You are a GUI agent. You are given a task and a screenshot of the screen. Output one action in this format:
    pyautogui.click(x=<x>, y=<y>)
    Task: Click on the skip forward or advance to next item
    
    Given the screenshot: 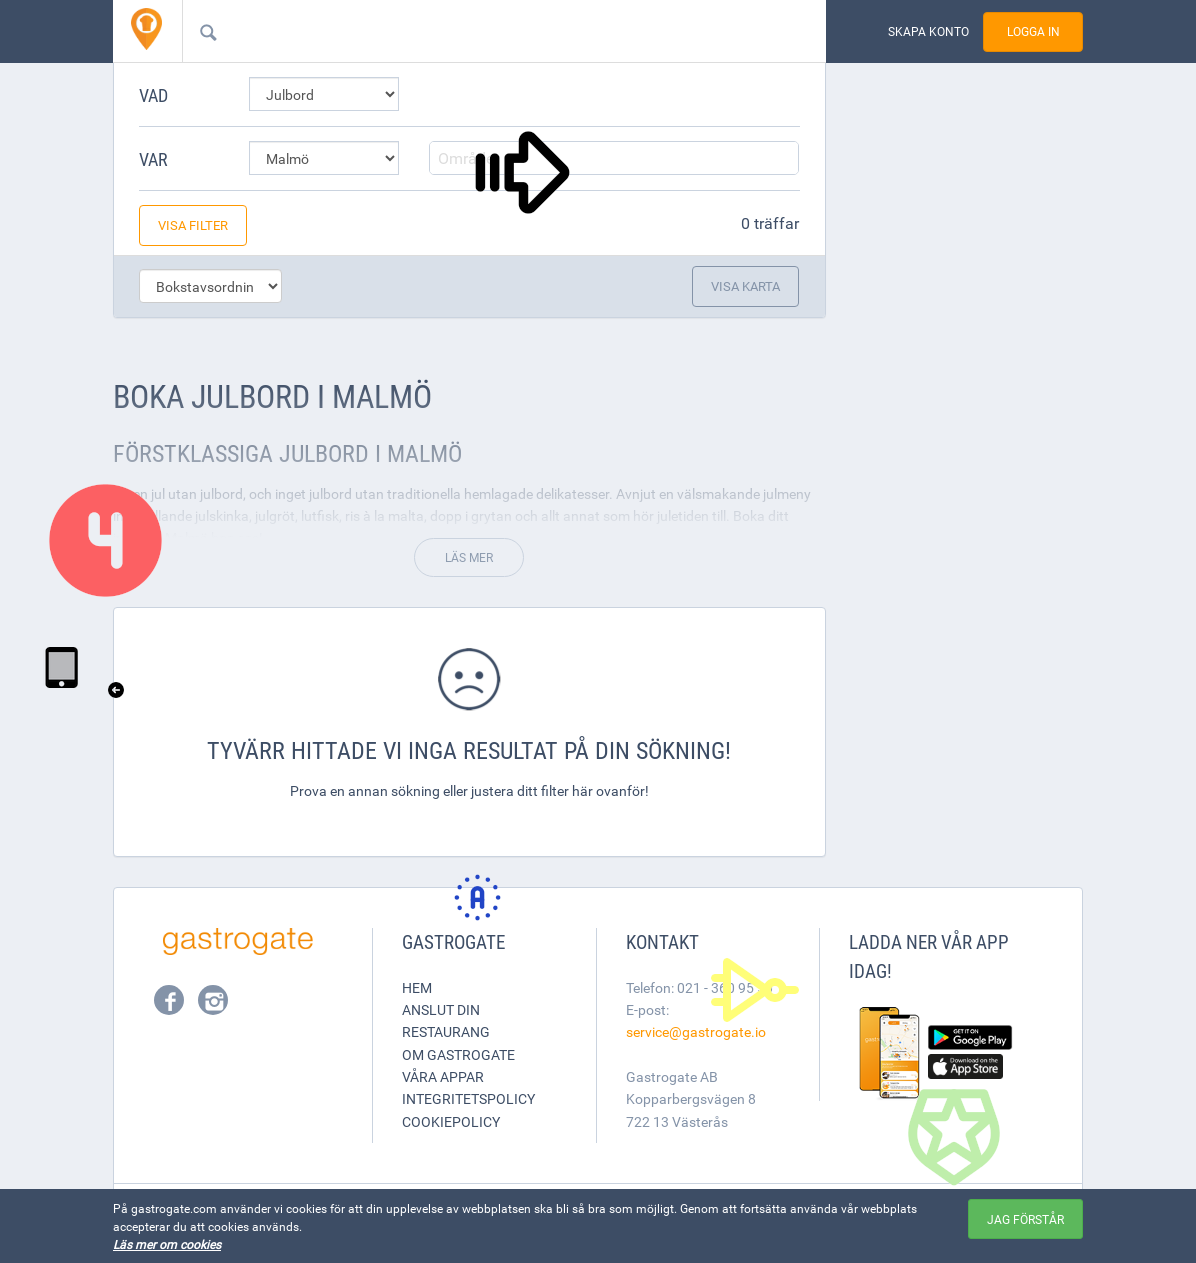 What is the action you would take?
    pyautogui.click(x=523, y=172)
    